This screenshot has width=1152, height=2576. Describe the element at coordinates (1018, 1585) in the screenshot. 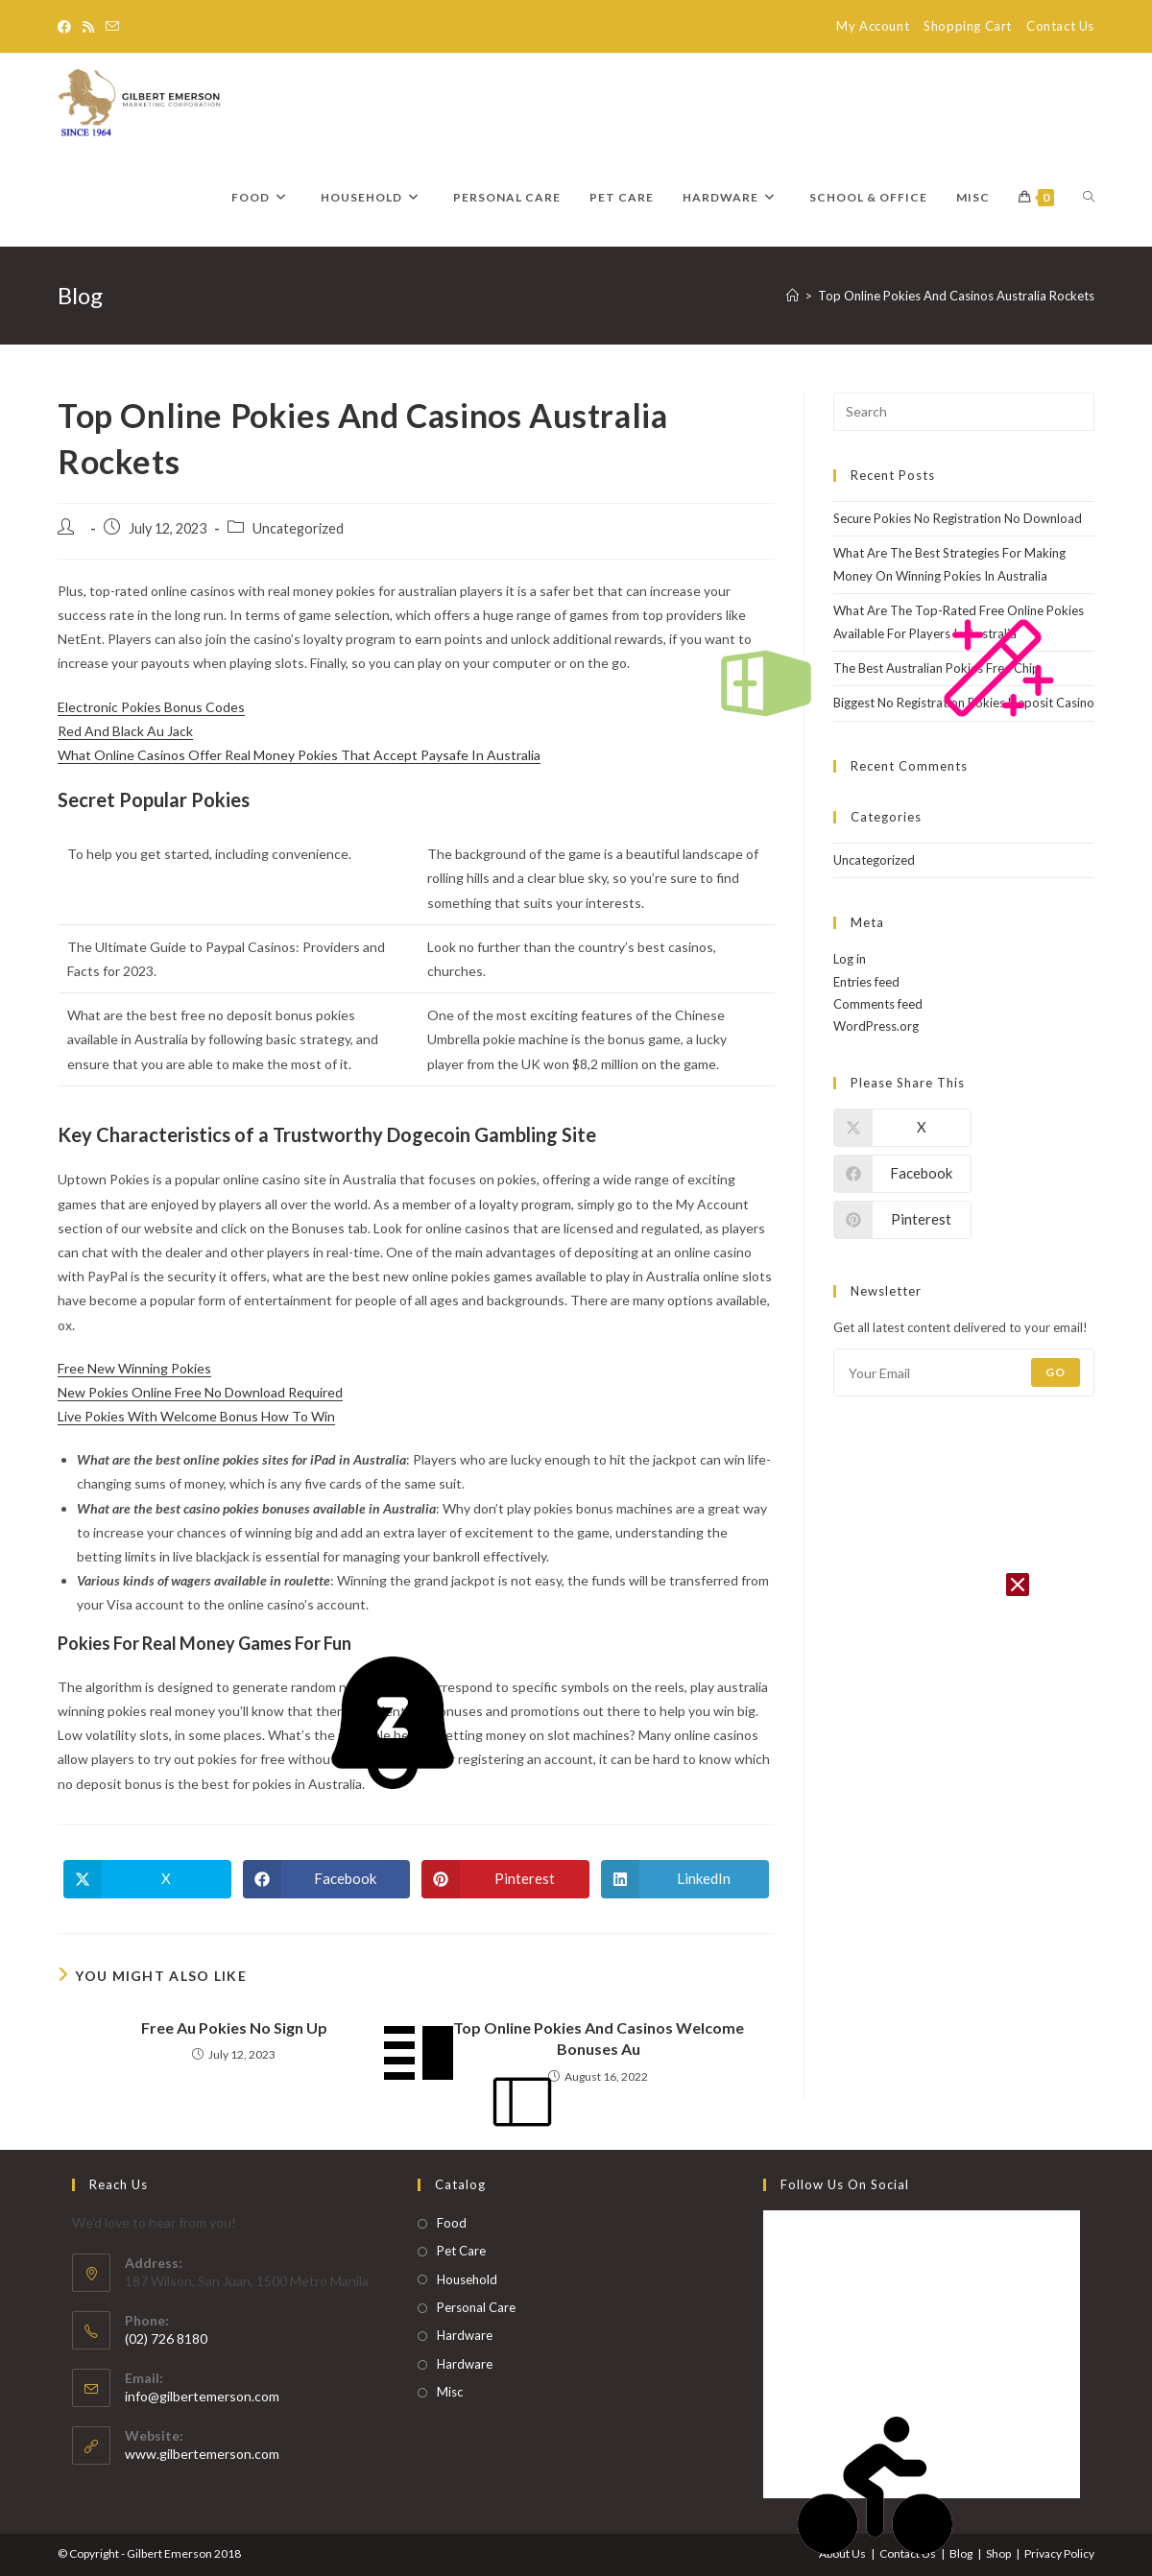

I see `close or dismiss a window` at that location.